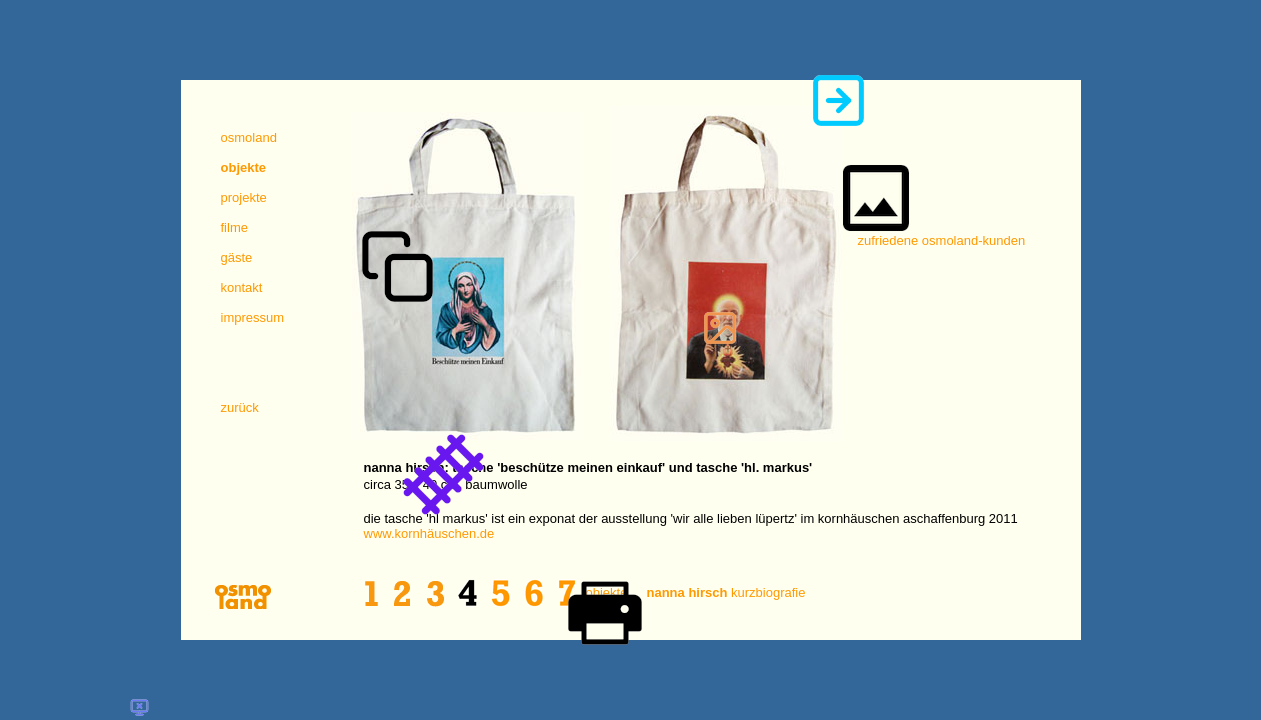  What do you see at coordinates (876, 198) in the screenshot?
I see `view photos or images` at bounding box center [876, 198].